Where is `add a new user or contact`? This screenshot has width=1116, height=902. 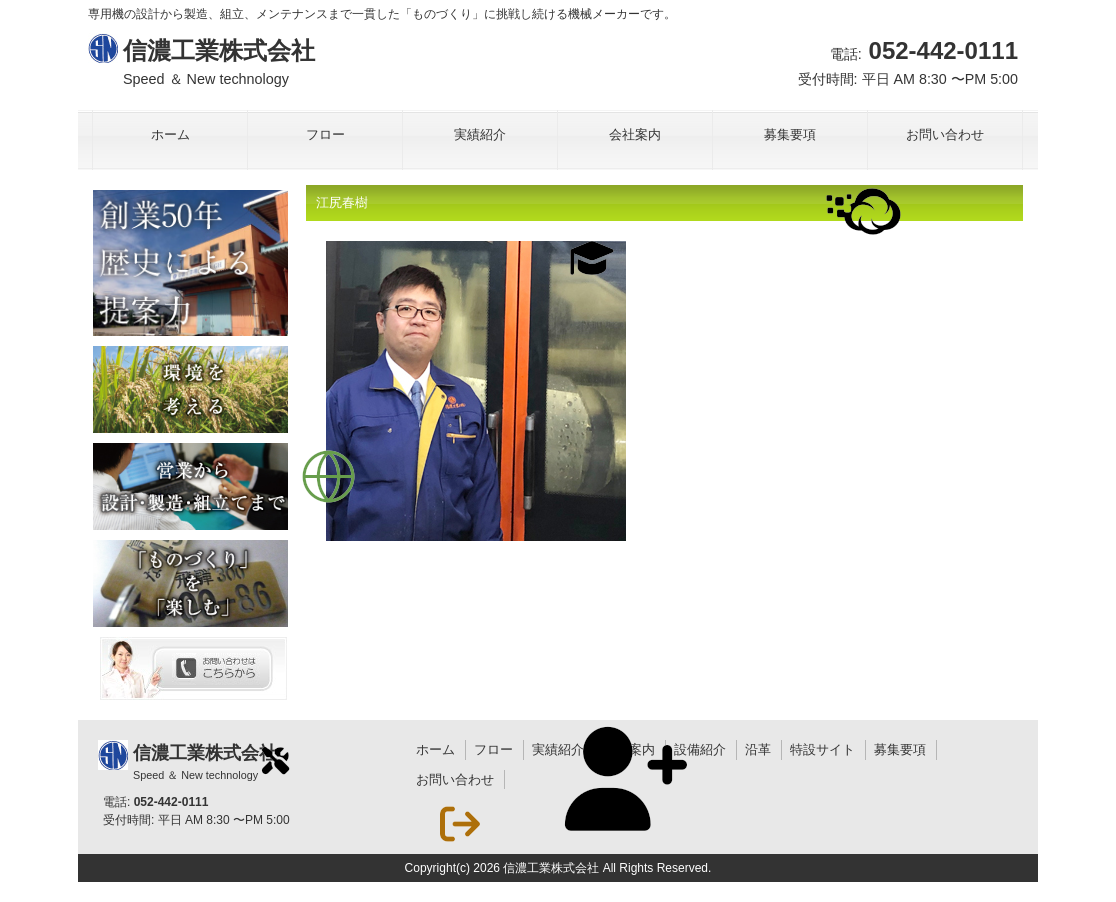
add a new user or contact is located at coordinates (621, 778).